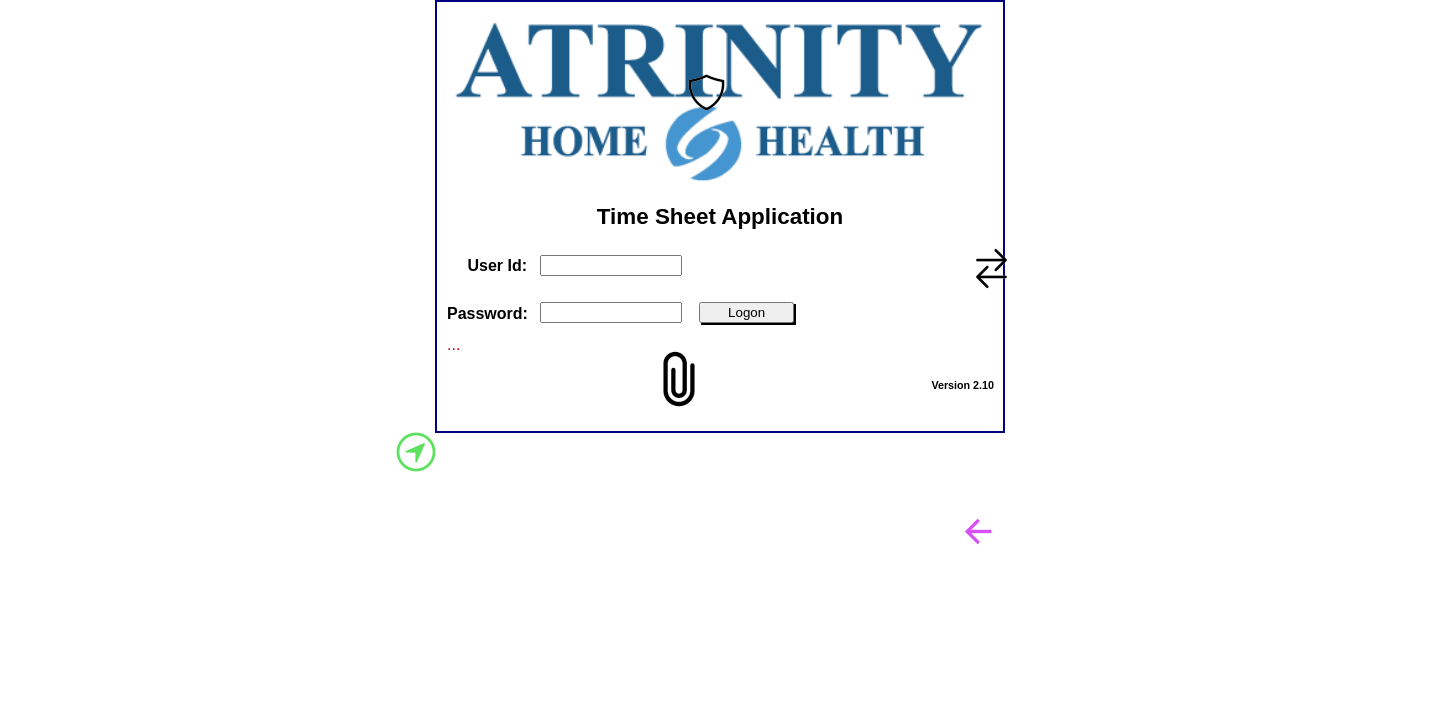  What do you see at coordinates (706, 92) in the screenshot?
I see `access security settings` at bounding box center [706, 92].